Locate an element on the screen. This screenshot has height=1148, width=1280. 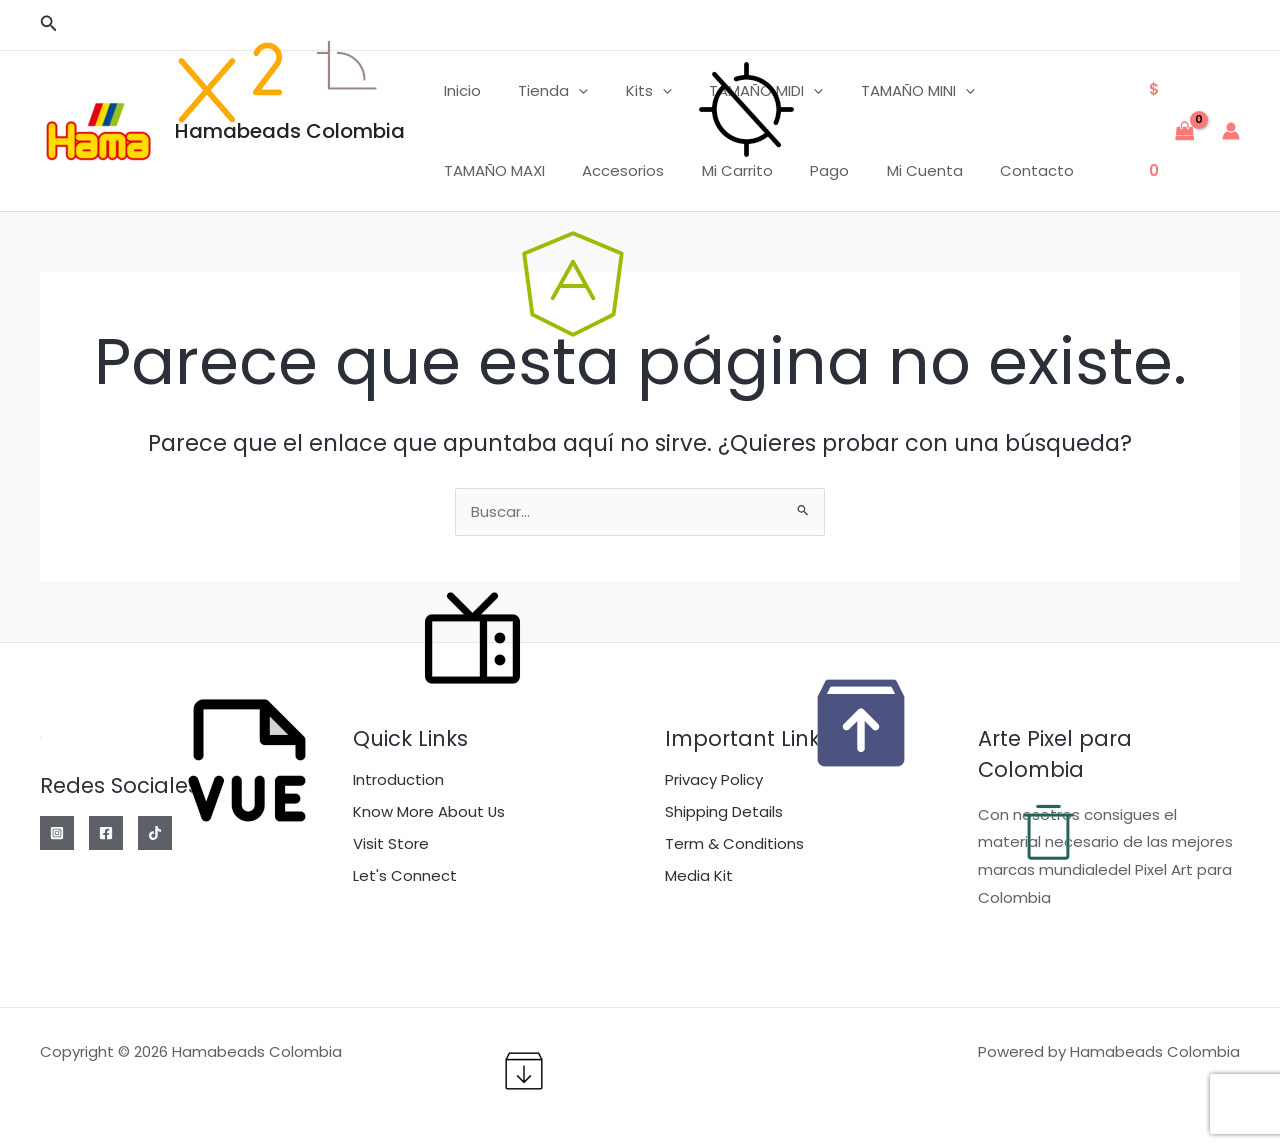
delete this item is located at coordinates (1048, 834).